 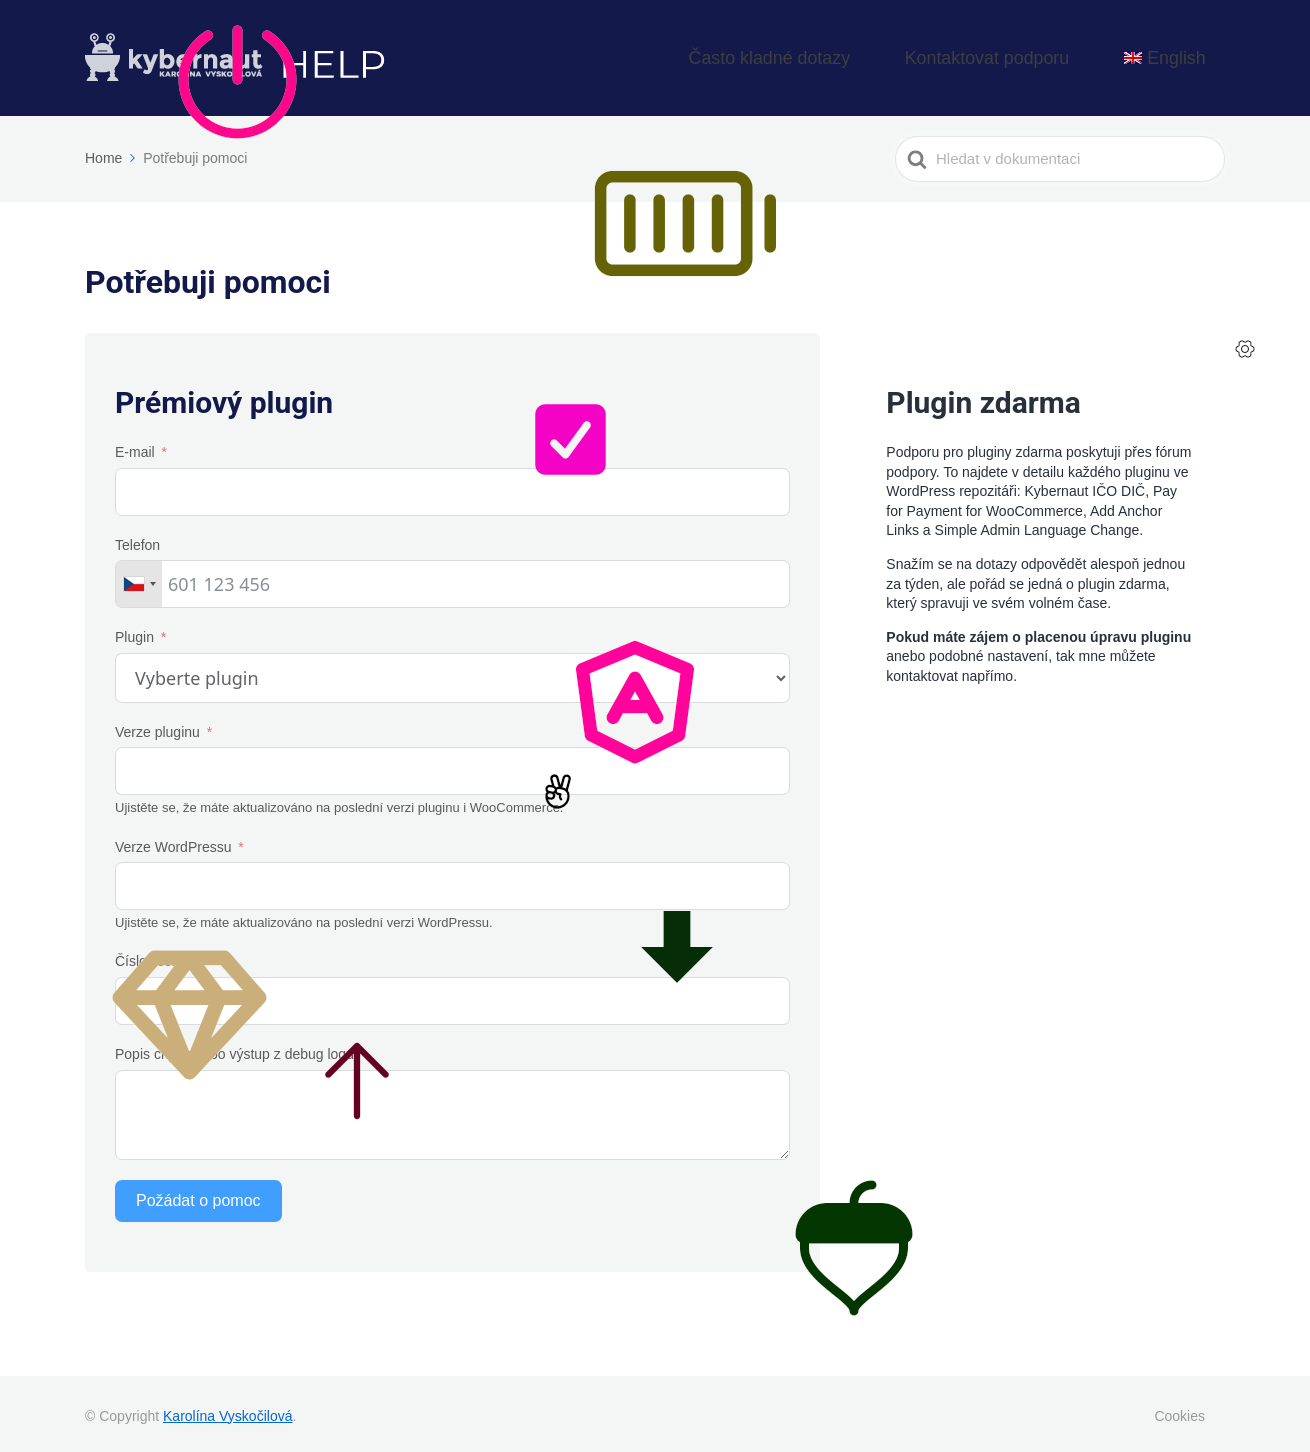 What do you see at coordinates (854, 1248) in the screenshot?
I see `access nature or outdoor-related content` at bounding box center [854, 1248].